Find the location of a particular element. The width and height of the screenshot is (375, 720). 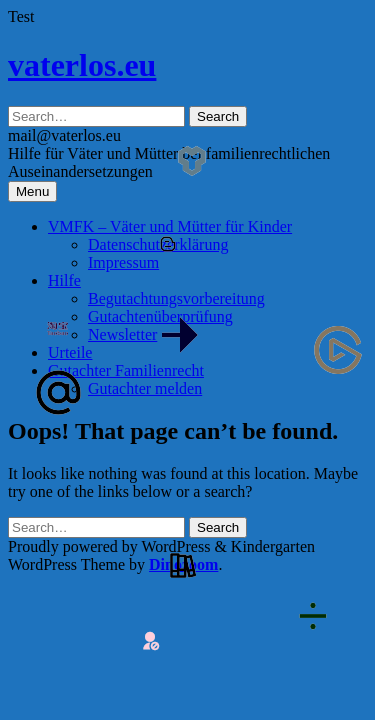

browse your digital library is located at coordinates (182, 565).